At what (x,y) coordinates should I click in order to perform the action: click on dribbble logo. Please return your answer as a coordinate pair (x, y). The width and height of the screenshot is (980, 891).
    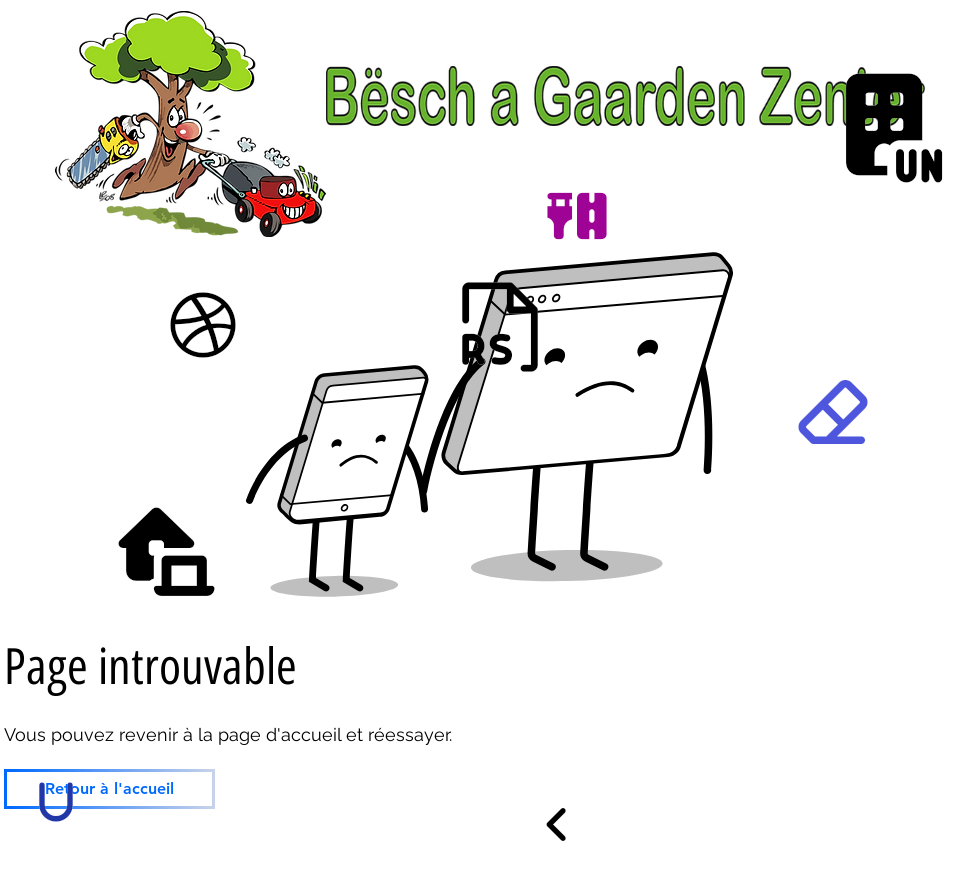
    Looking at the image, I should click on (203, 325).